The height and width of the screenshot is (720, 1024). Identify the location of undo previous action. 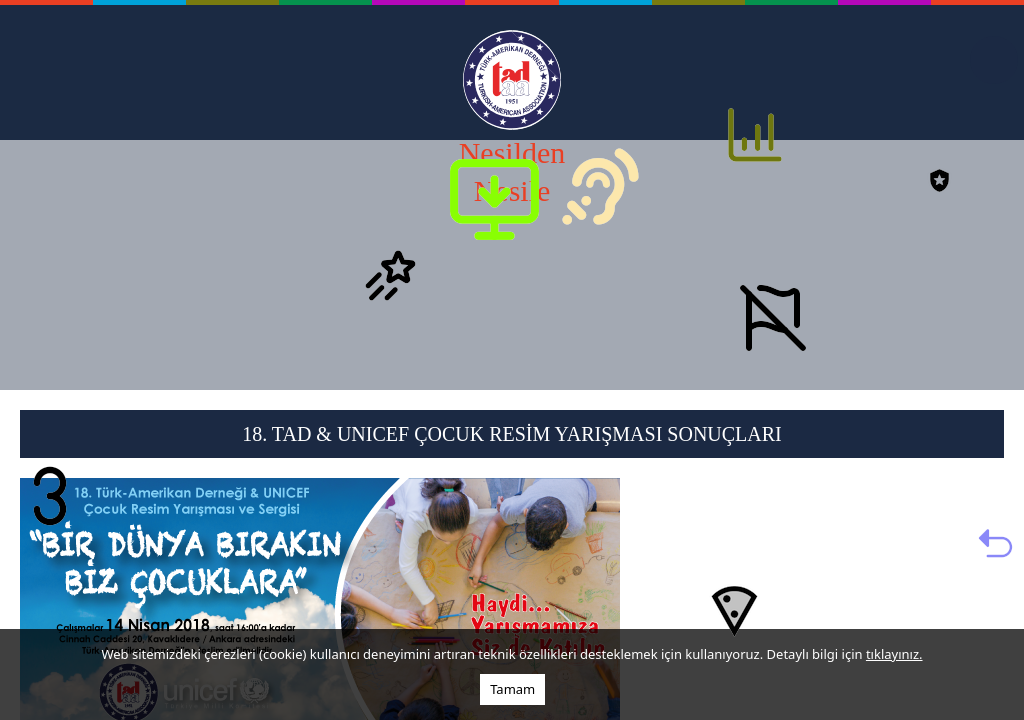
(995, 544).